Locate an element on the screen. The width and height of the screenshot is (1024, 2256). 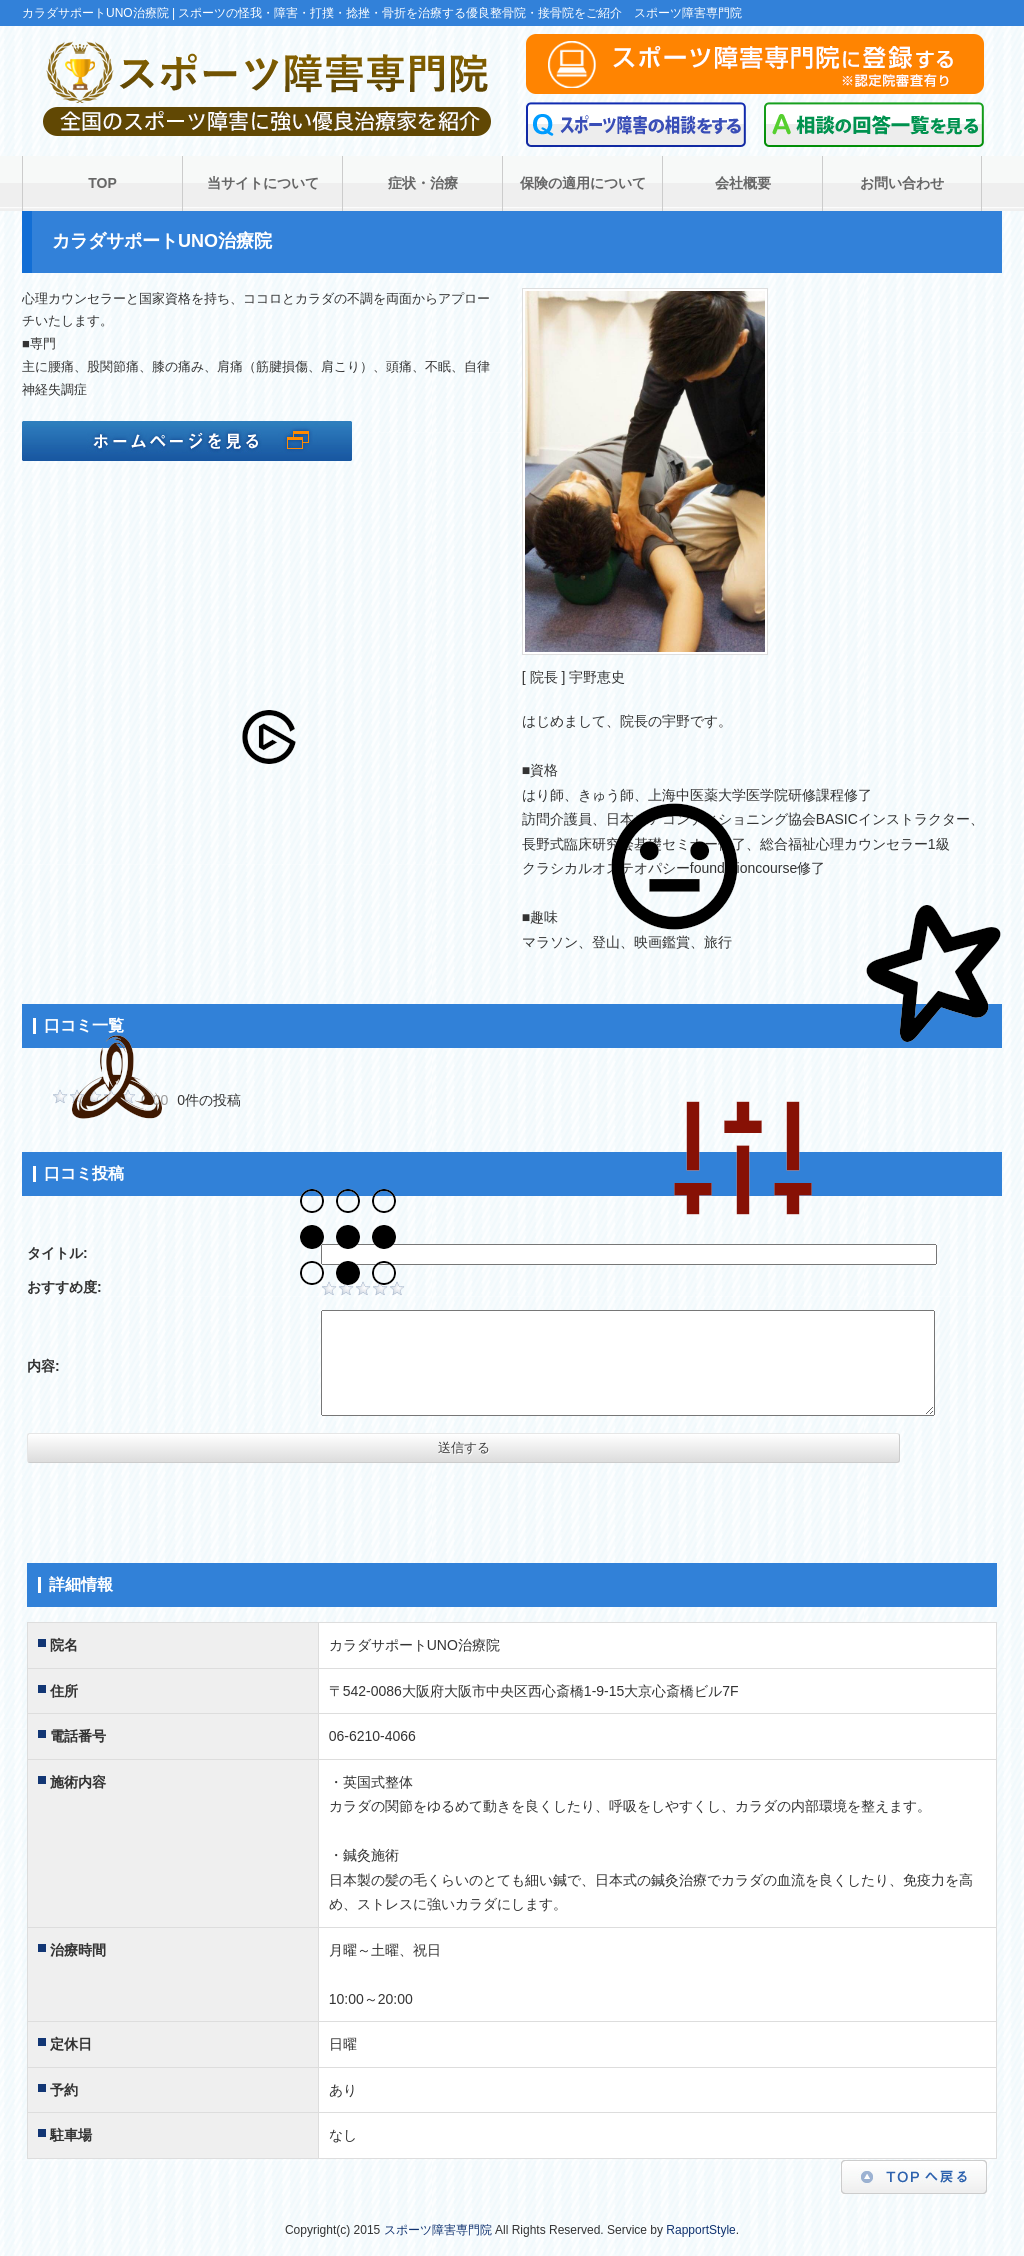
rate your experience as neutral is located at coordinates (674, 866).